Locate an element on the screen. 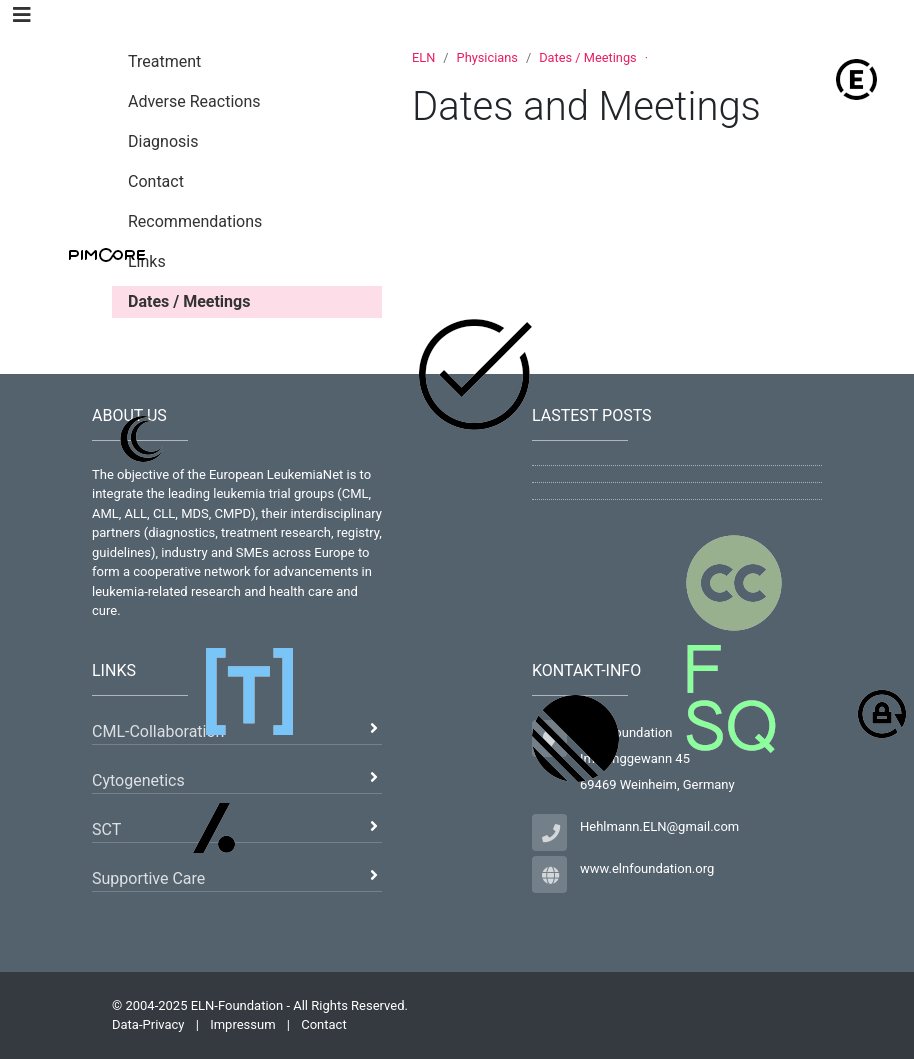 Image resolution: width=914 pixels, height=1059 pixels. visit slashdot news website is located at coordinates (214, 828).